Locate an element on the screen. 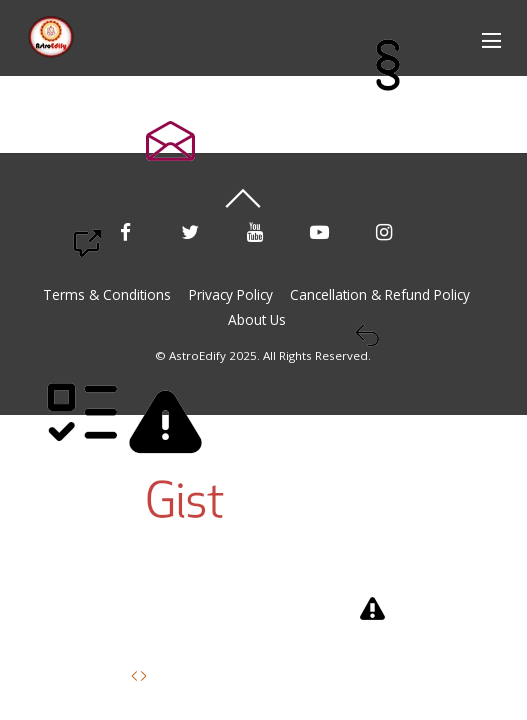 The width and height of the screenshot is (527, 720). open github gist to share code snippets is located at coordinates (186, 499).